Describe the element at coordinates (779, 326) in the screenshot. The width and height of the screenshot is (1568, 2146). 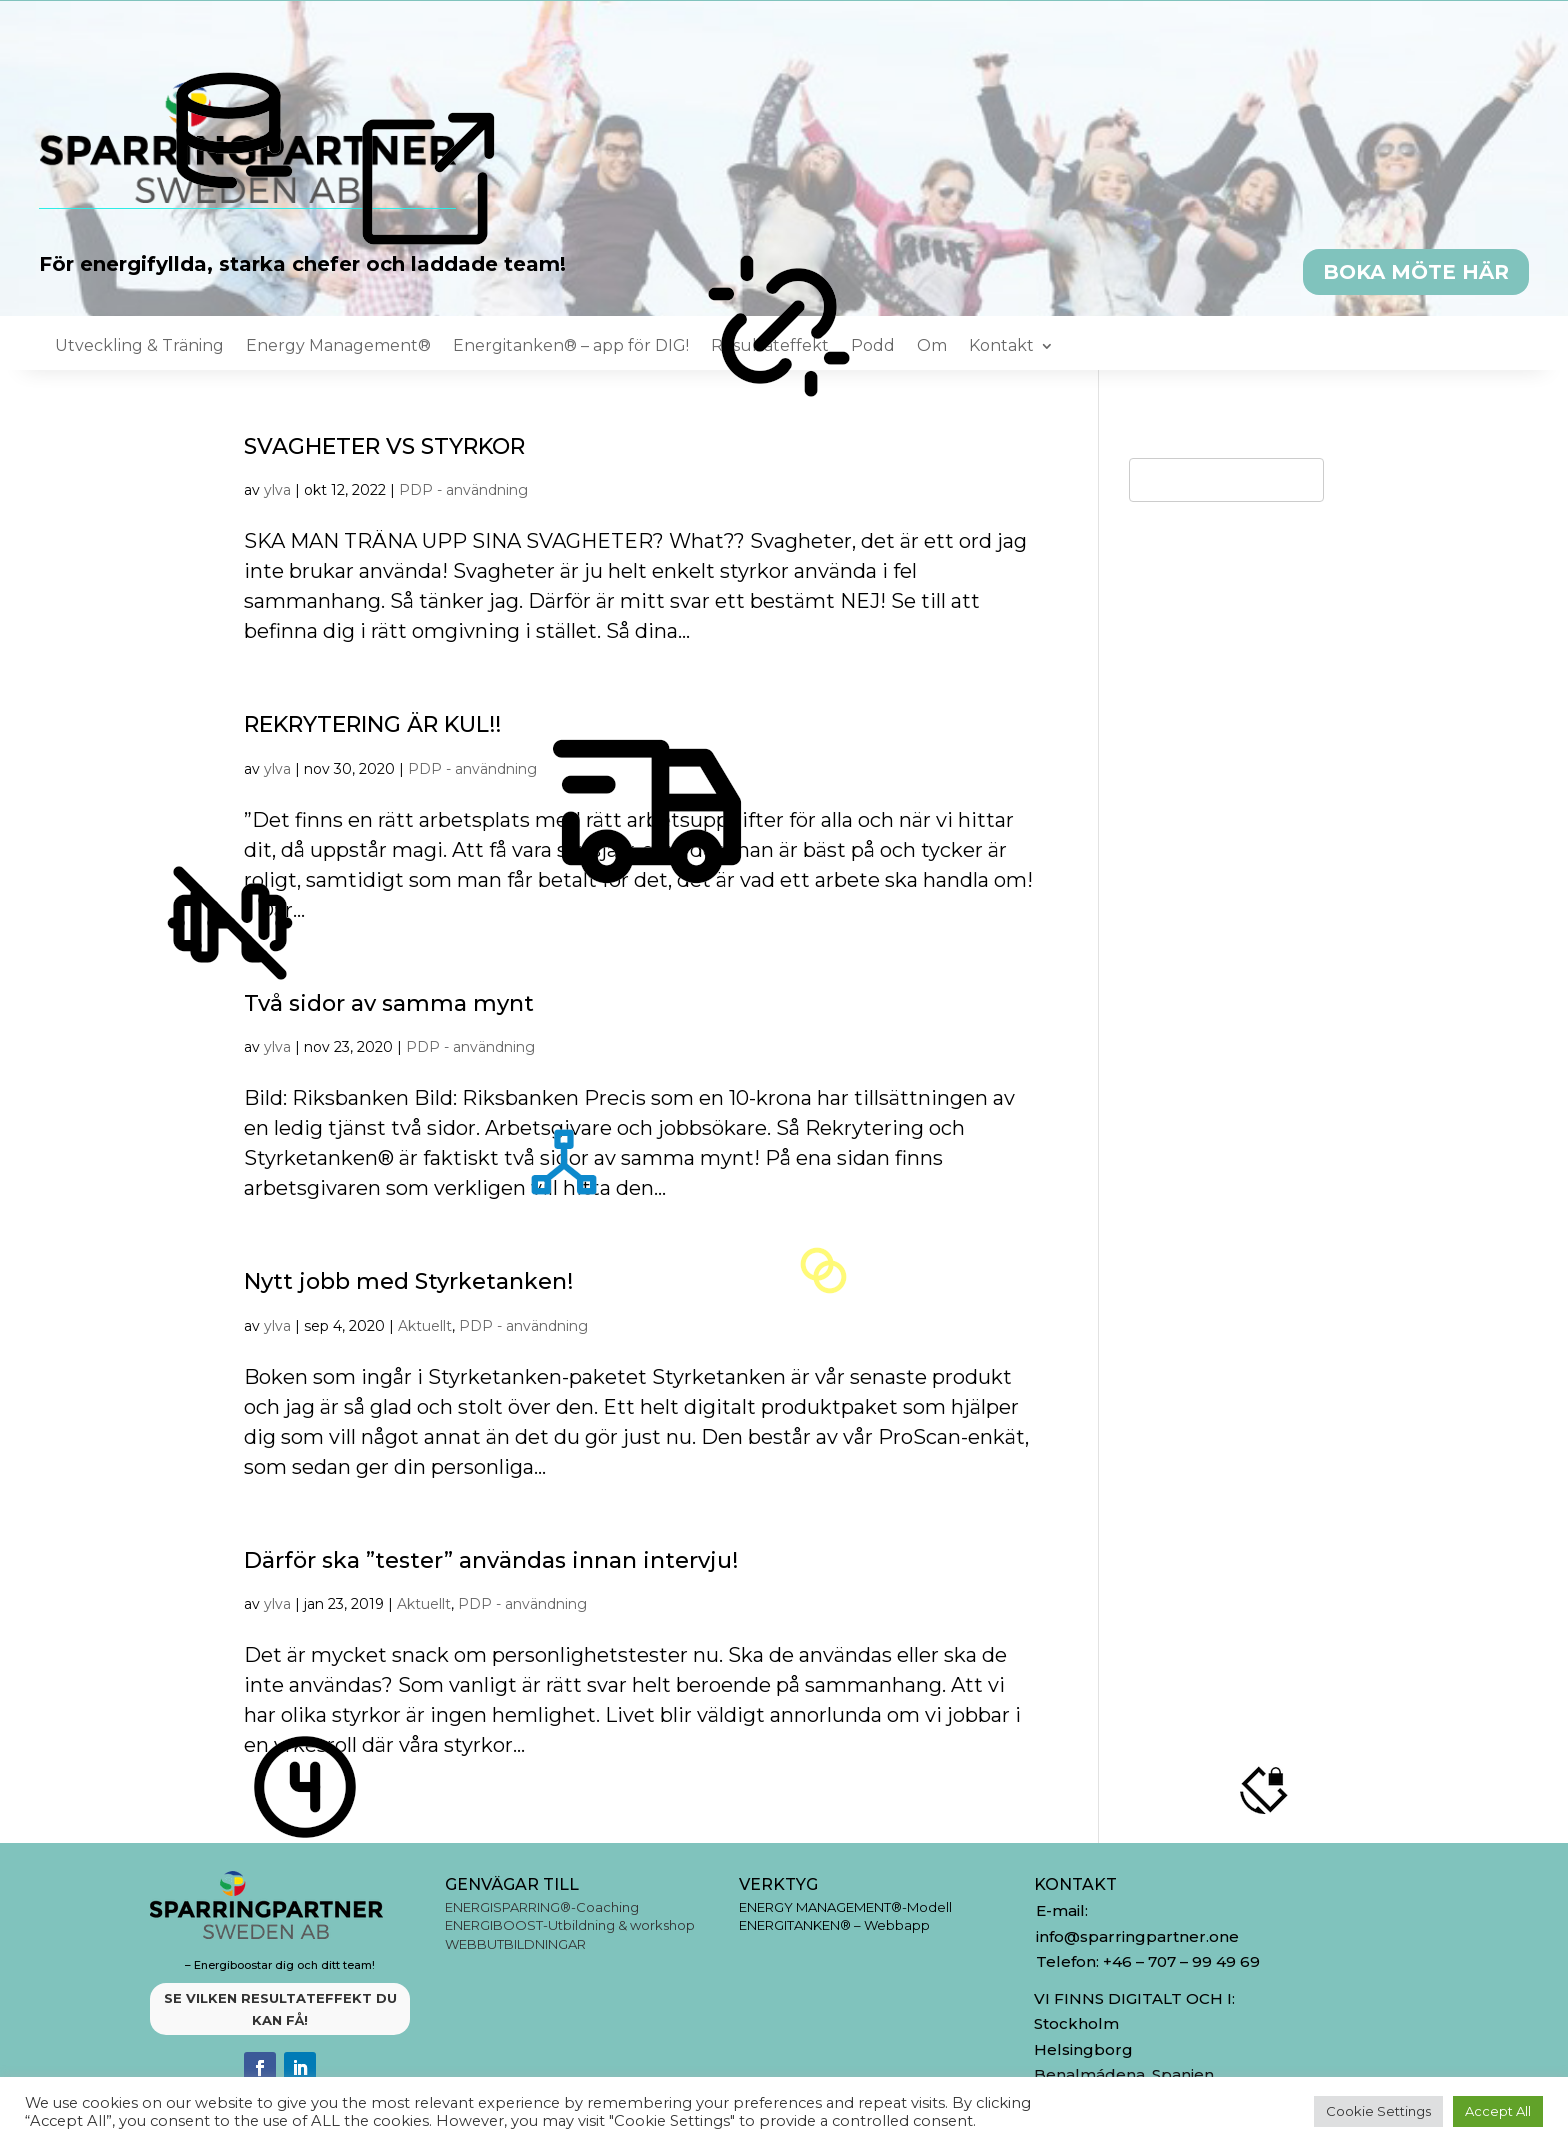
I see `remove or break a hyperlink` at that location.